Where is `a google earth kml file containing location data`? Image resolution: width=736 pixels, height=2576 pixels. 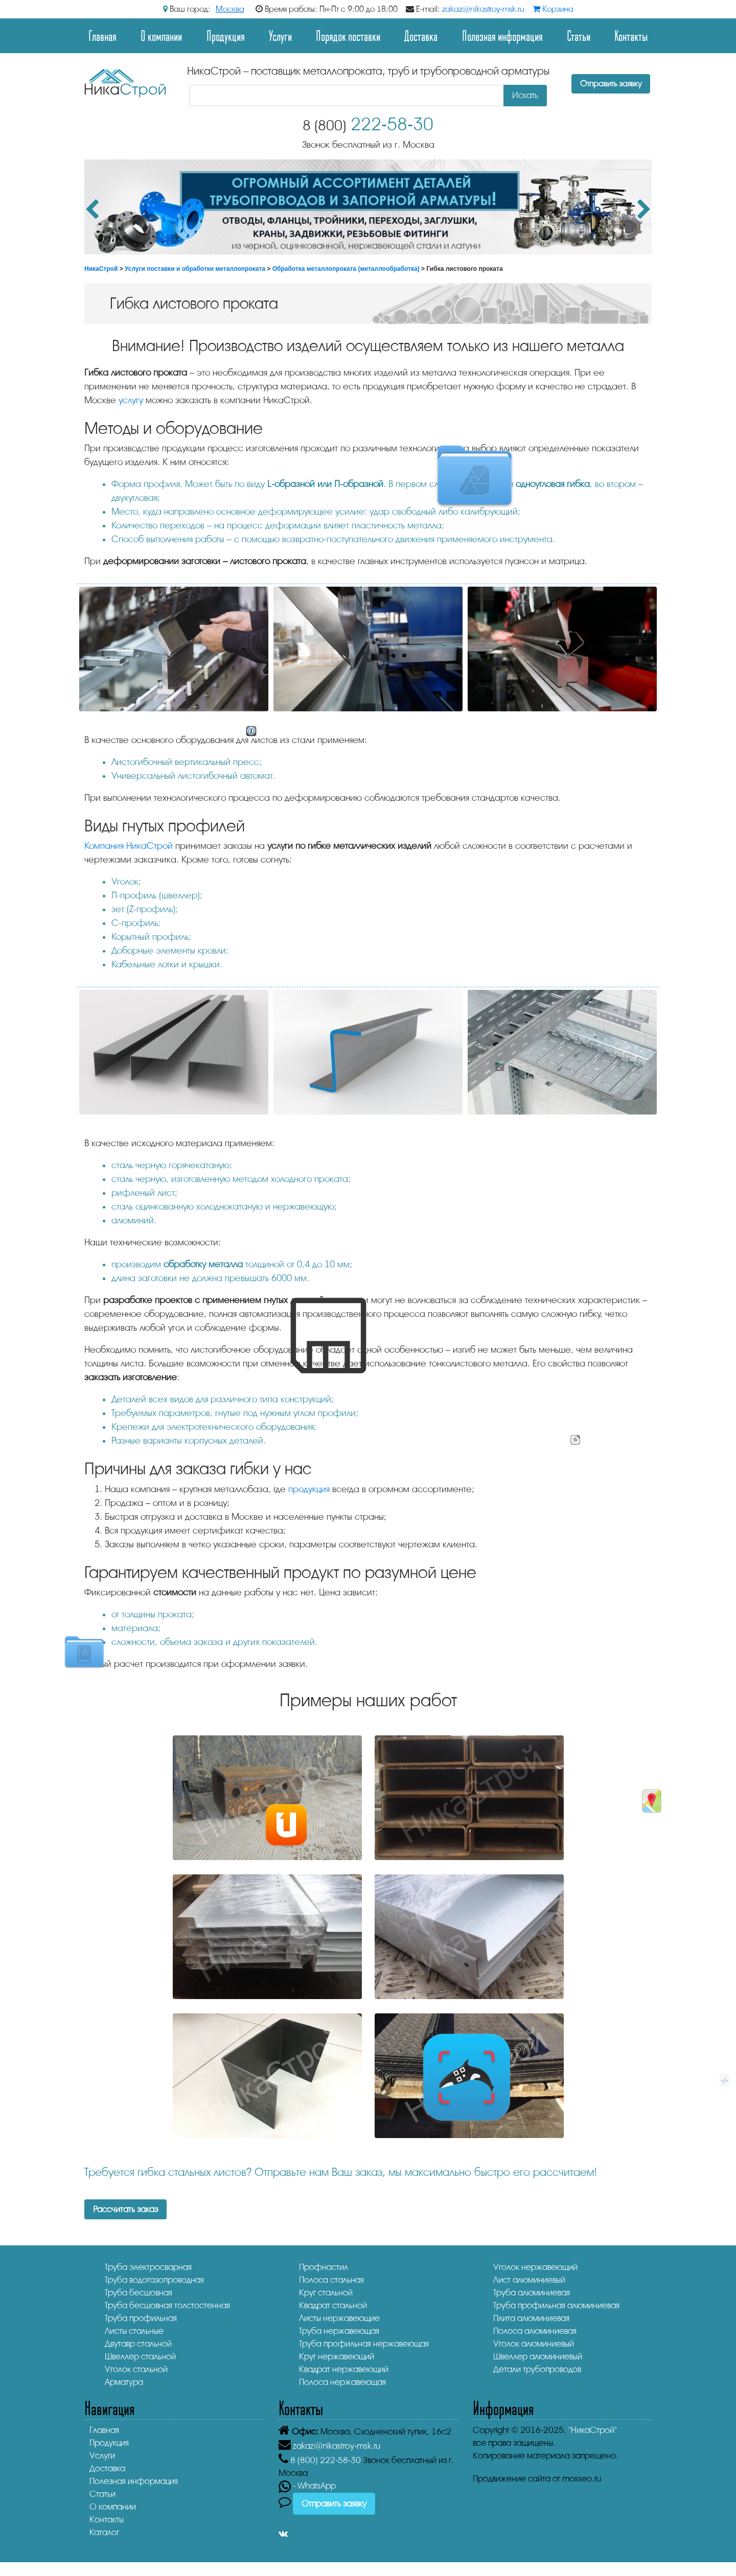 a google earth kml file containing location data is located at coordinates (652, 1801).